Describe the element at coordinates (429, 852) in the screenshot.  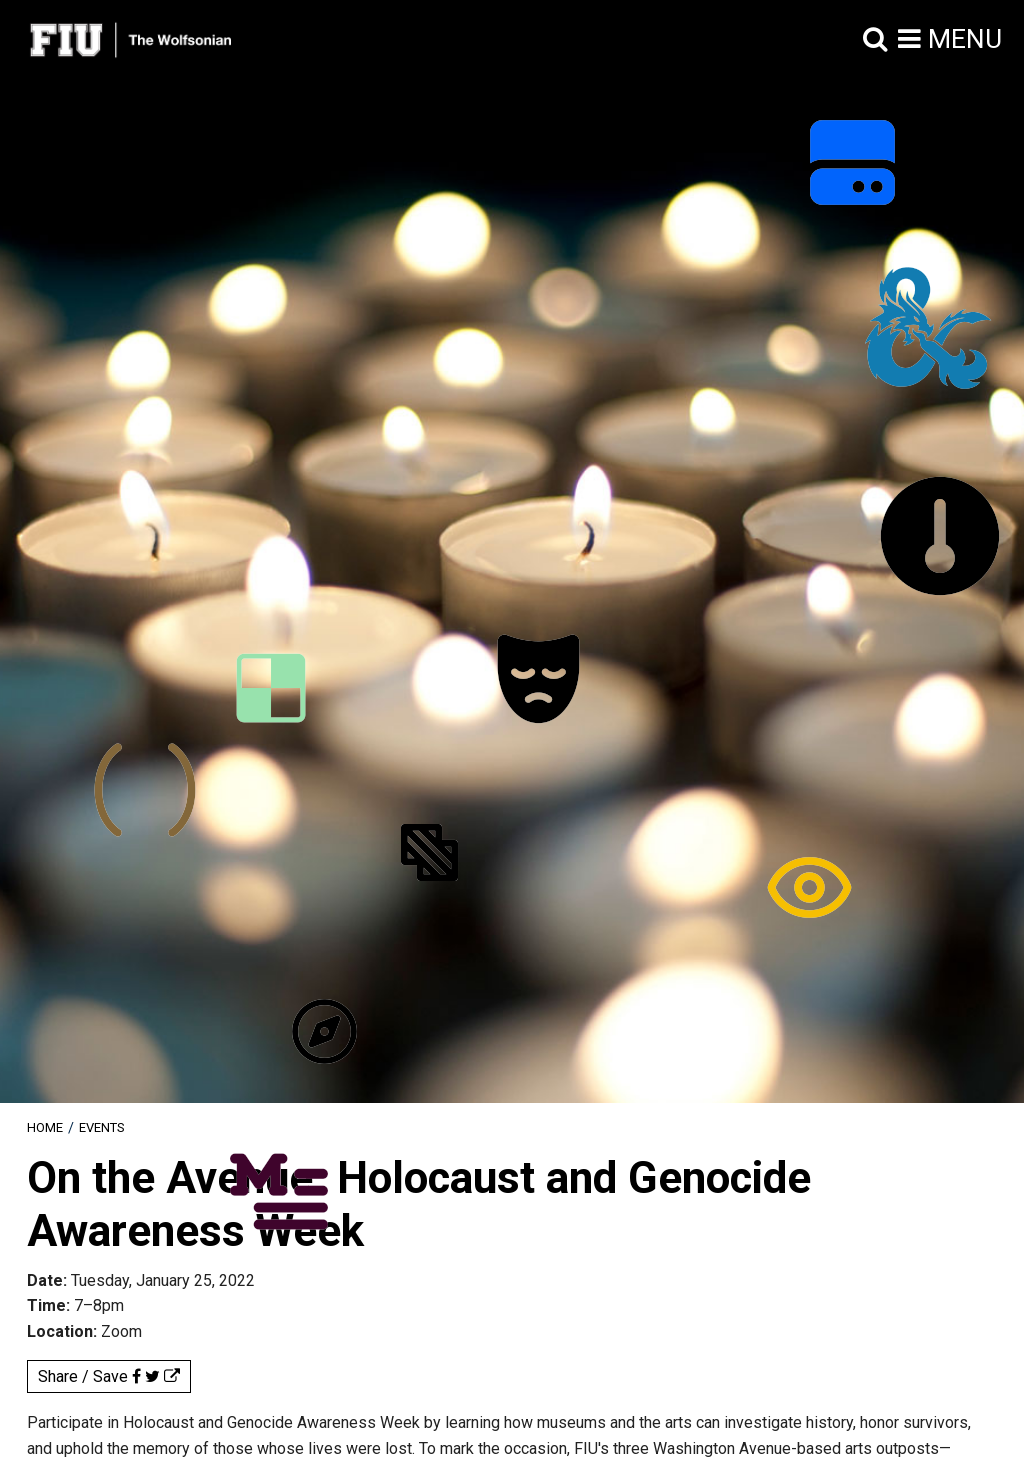
I see `unite or merge two shapes` at that location.